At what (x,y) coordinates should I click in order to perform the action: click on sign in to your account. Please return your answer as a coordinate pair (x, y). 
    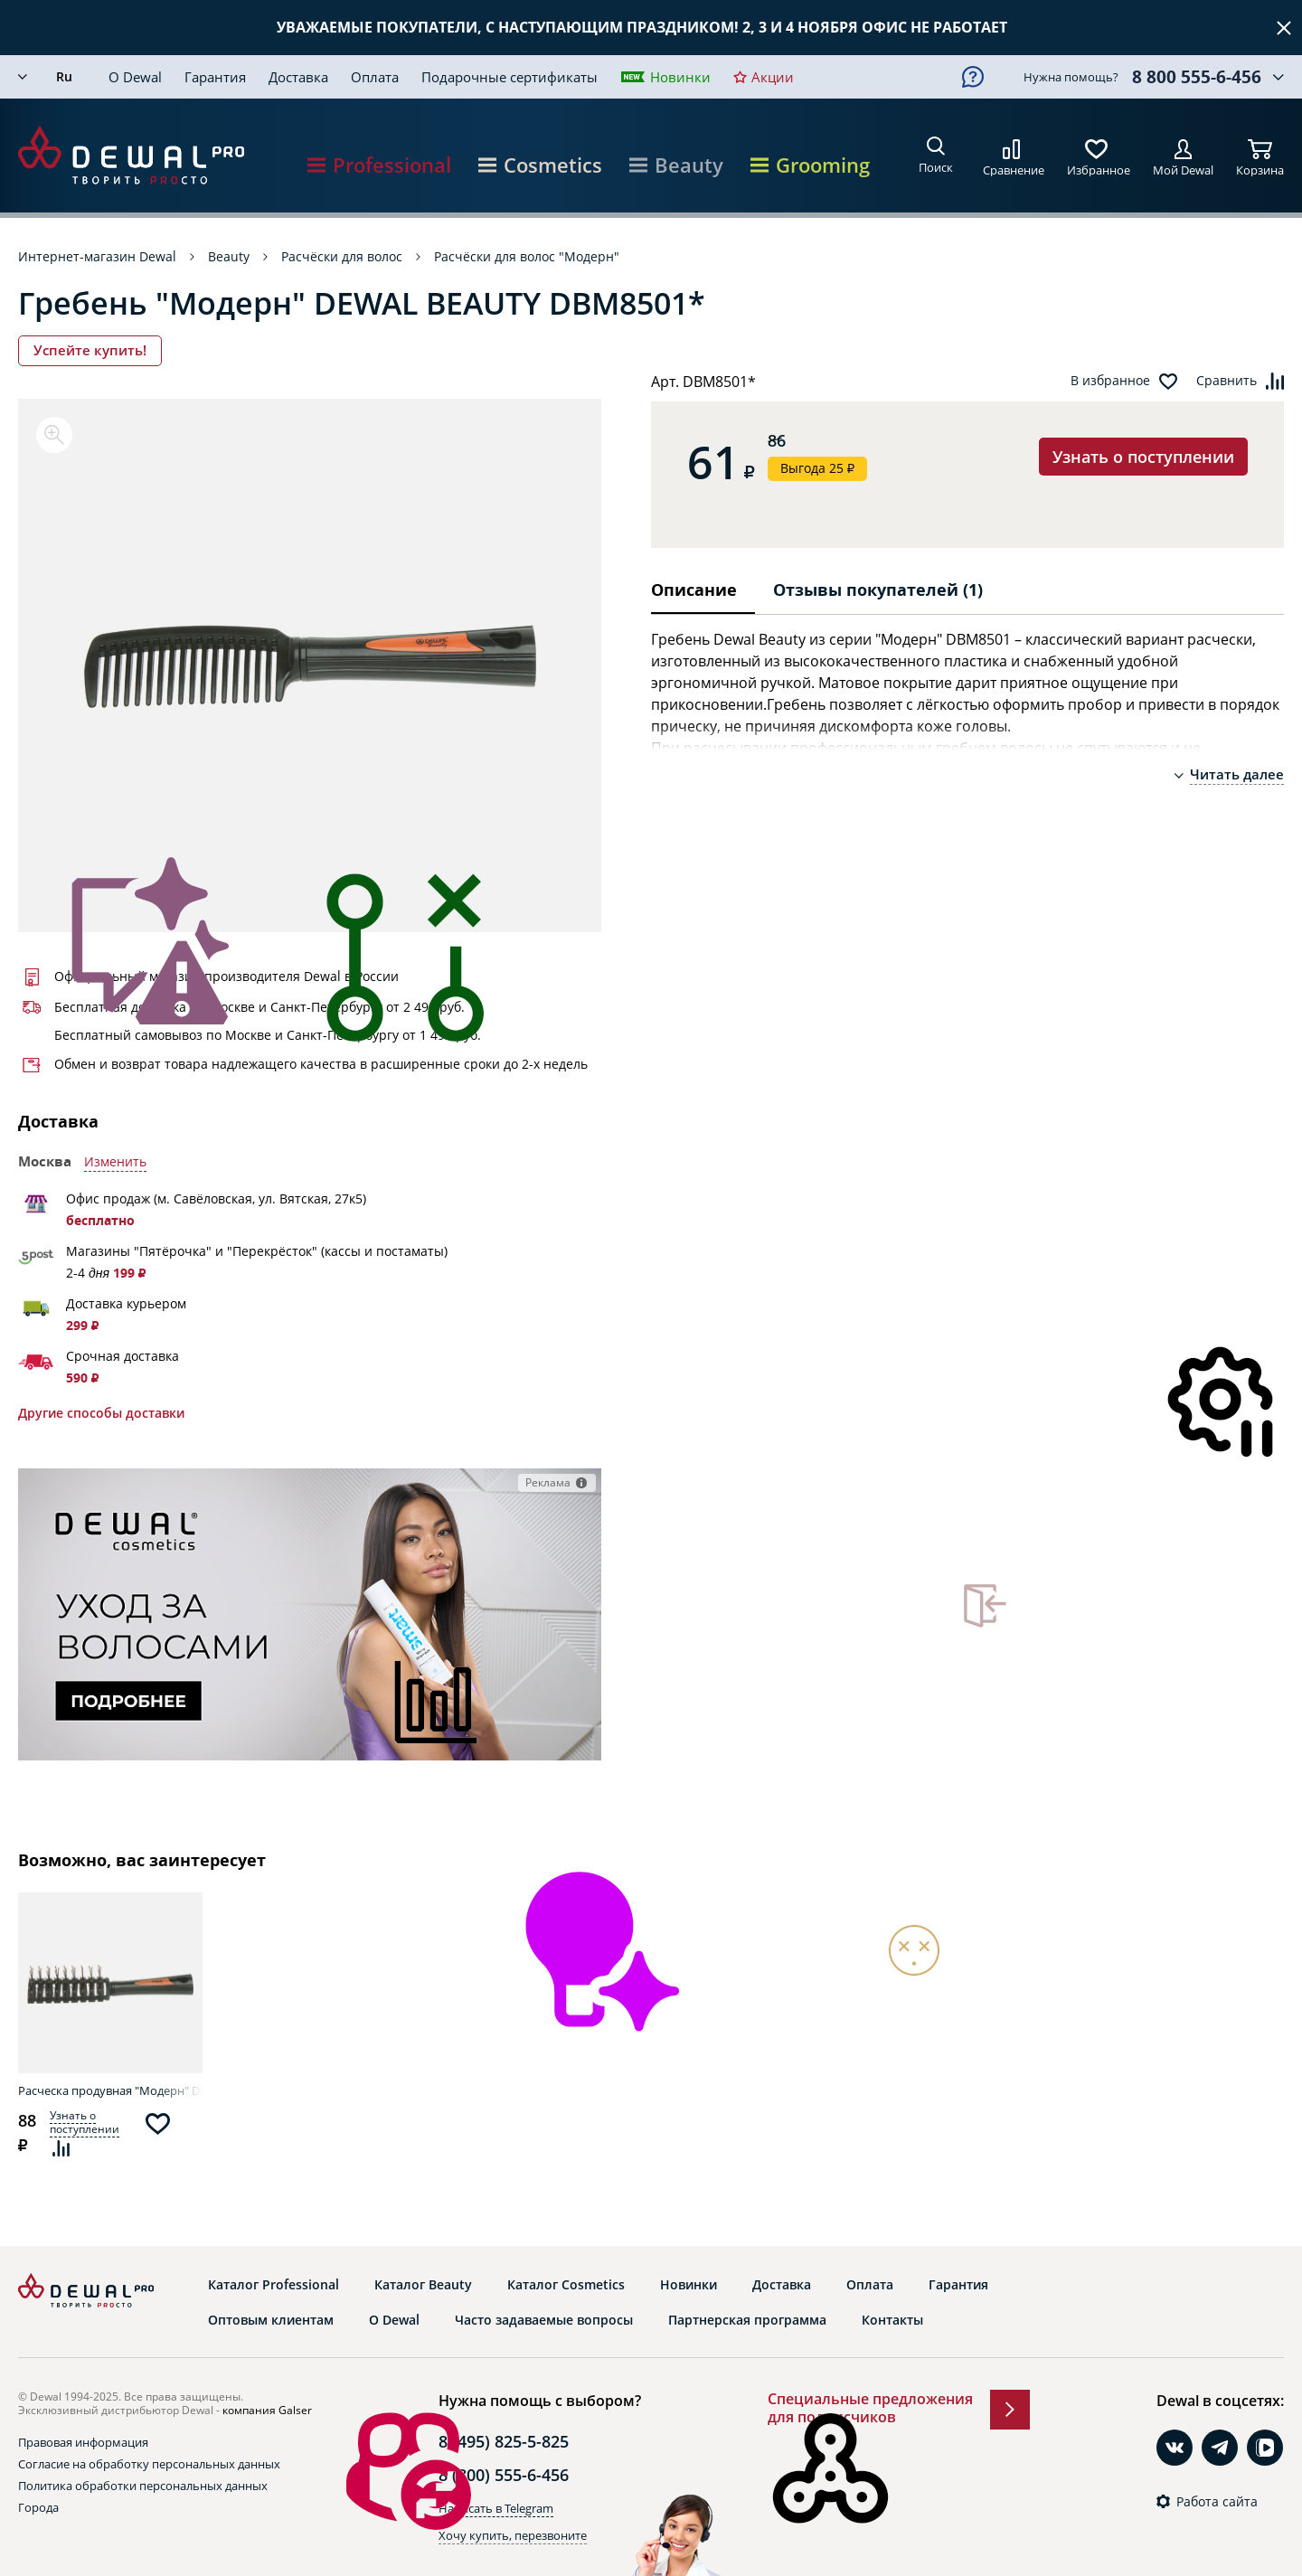
    Looking at the image, I should click on (983, 1603).